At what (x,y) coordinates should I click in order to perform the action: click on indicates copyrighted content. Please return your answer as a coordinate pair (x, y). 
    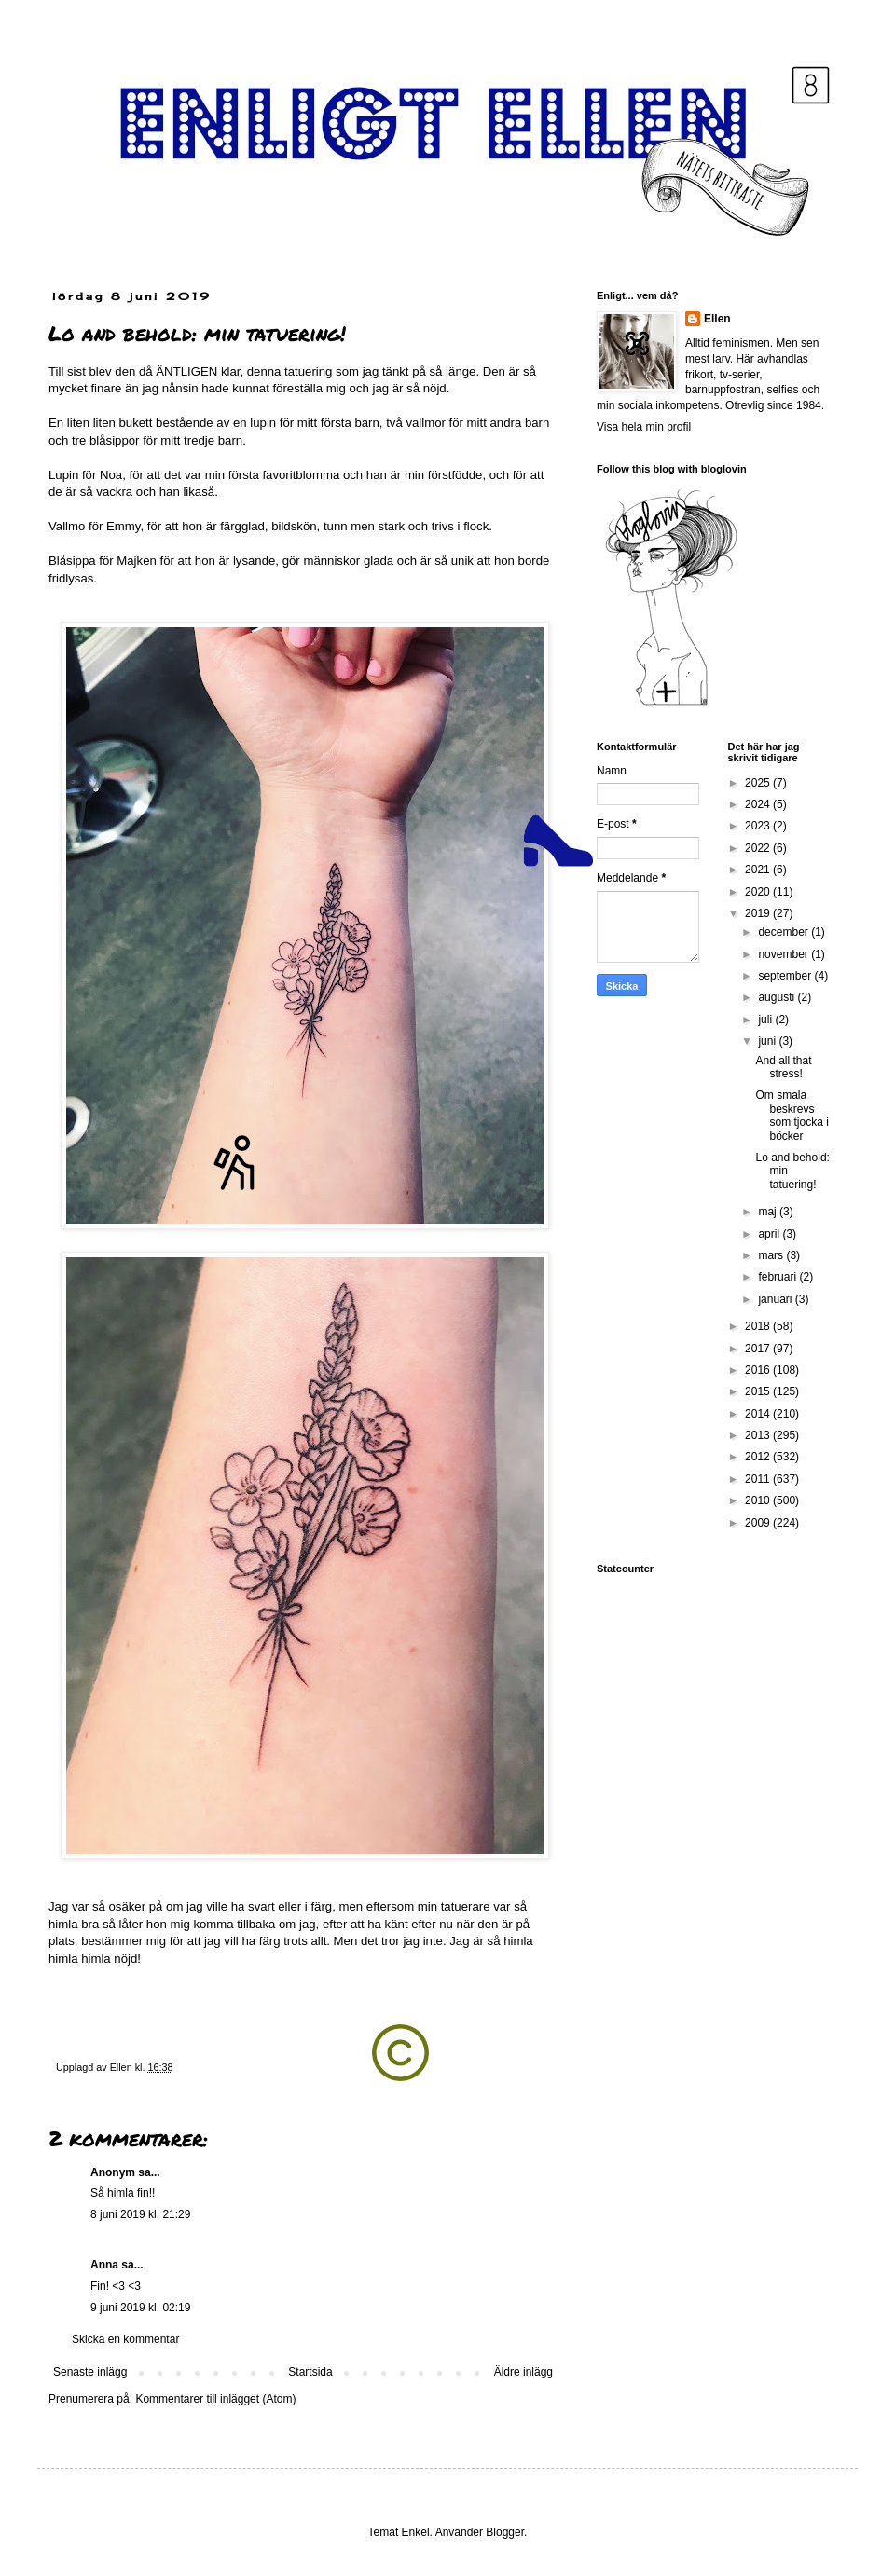
    Looking at the image, I should click on (400, 2052).